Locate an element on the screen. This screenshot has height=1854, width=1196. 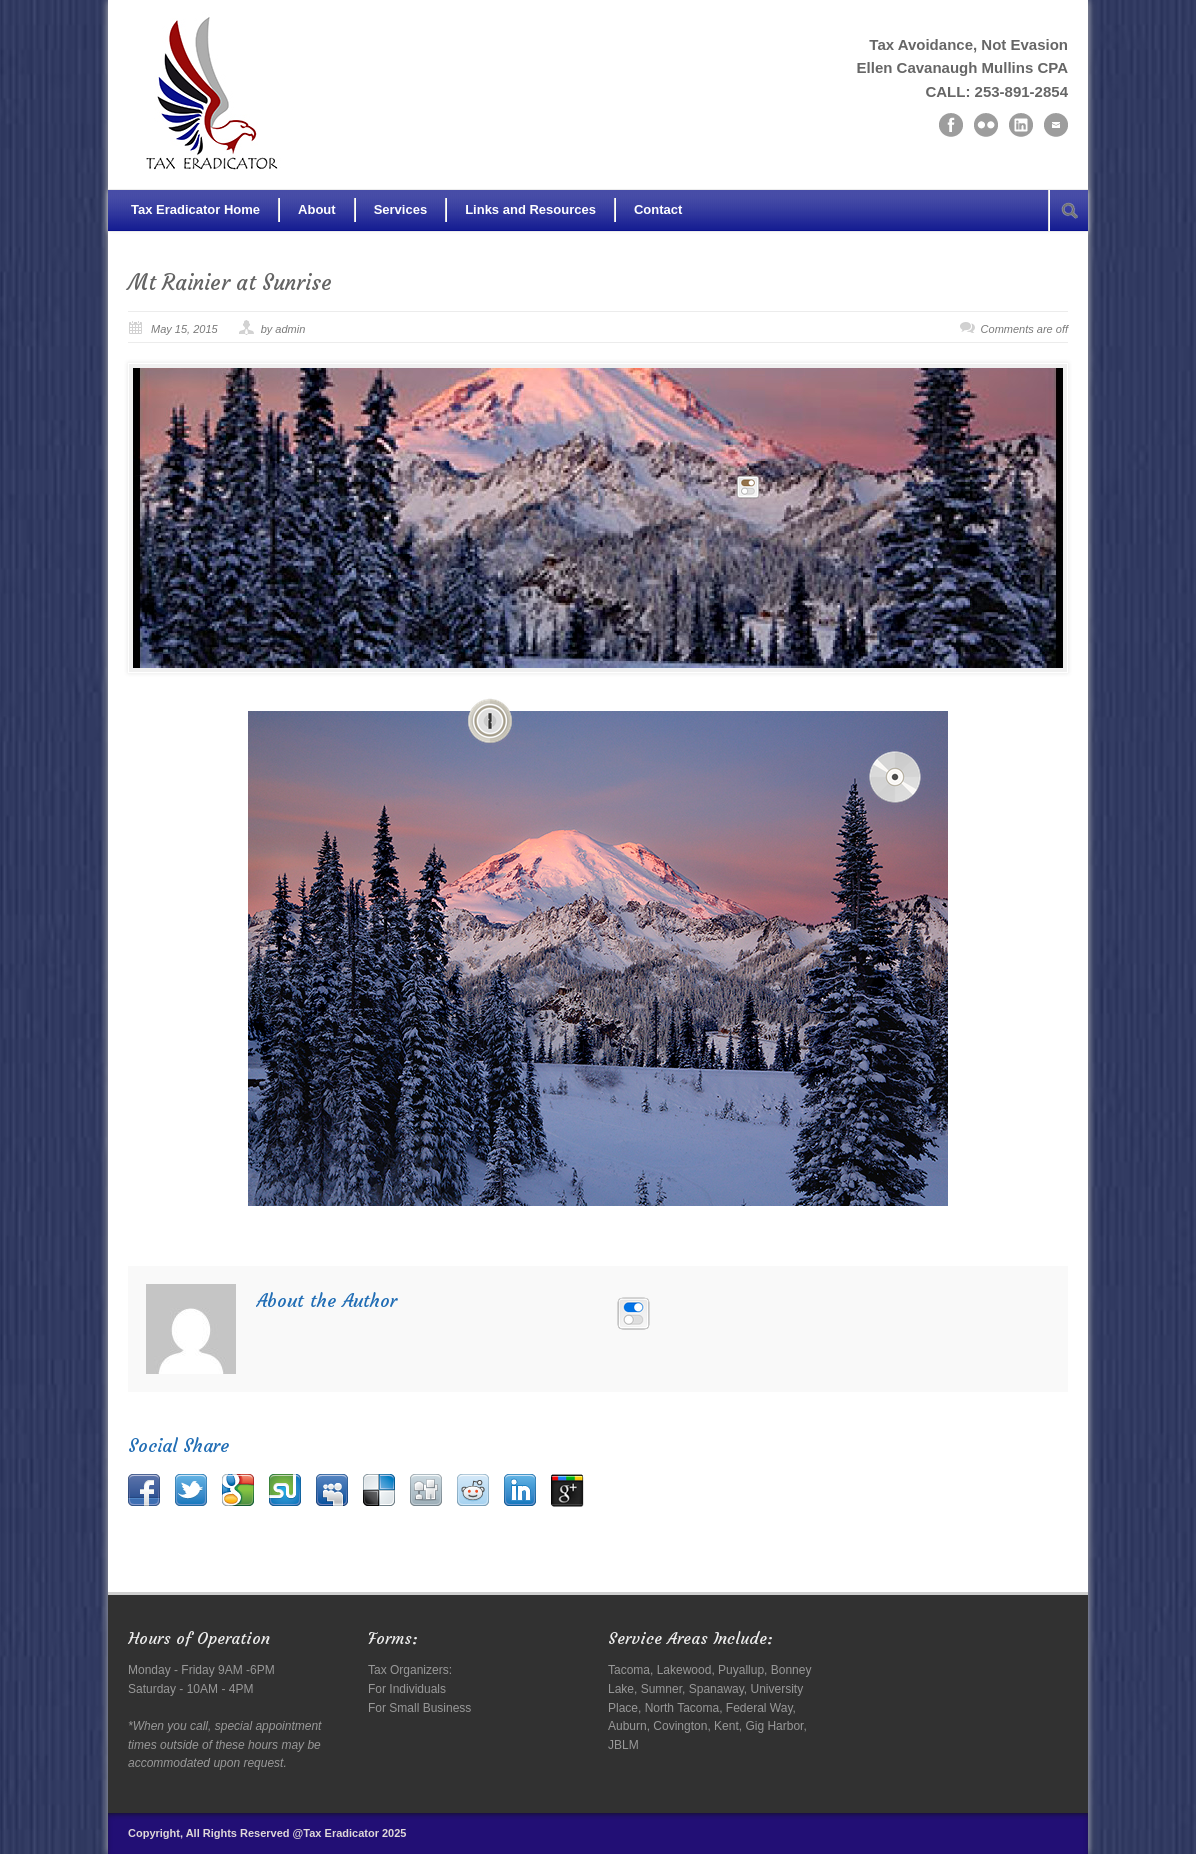
audio CD or optical media device is located at coordinates (895, 777).